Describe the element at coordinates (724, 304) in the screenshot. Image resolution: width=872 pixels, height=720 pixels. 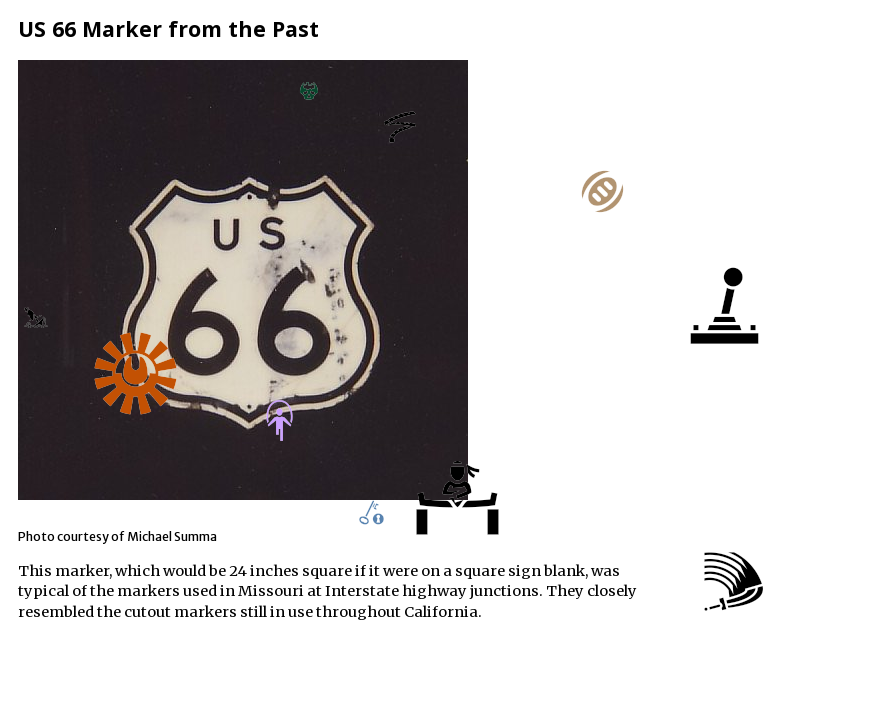
I see `access game controls or gaming mode` at that location.